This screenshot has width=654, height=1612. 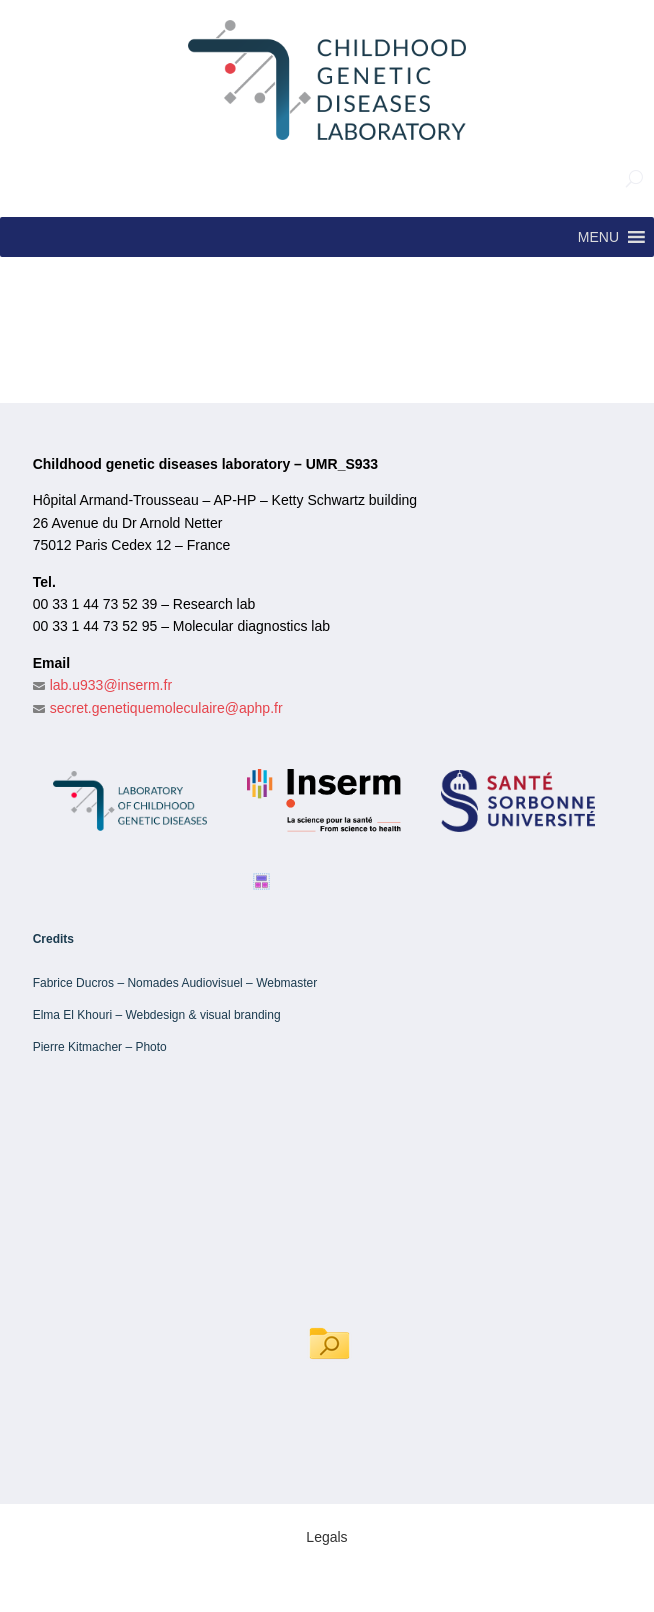 What do you see at coordinates (261, 881) in the screenshot?
I see `select all items in the current view` at bounding box center [261, 881].